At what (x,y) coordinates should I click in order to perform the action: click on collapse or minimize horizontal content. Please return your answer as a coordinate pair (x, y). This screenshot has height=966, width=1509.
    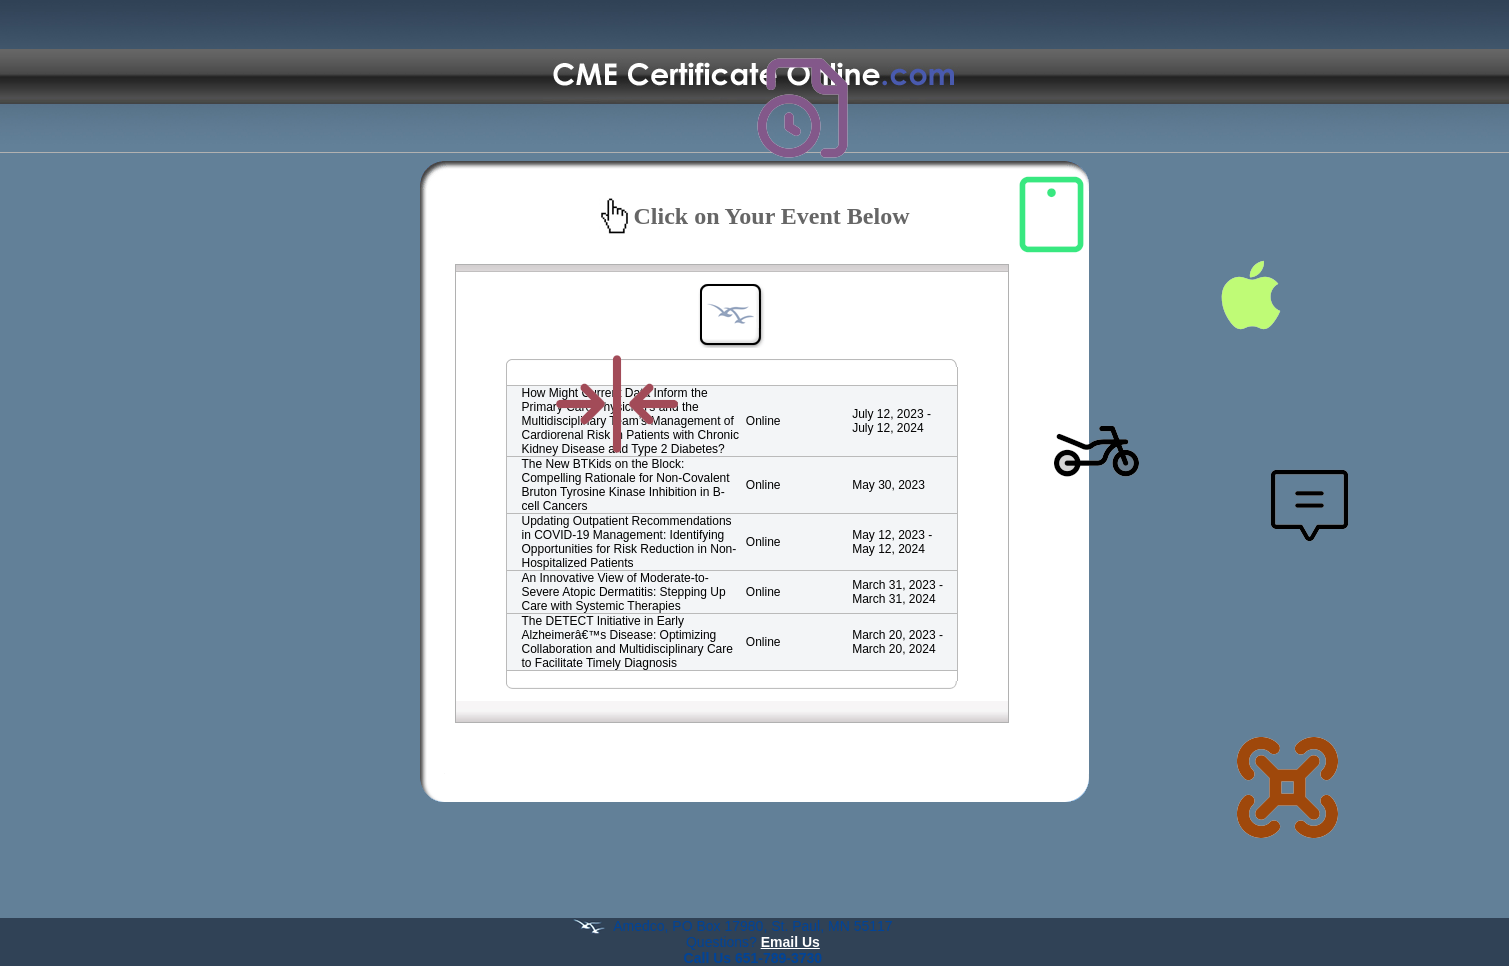
    Looking at the image, I should click on (617, 404).